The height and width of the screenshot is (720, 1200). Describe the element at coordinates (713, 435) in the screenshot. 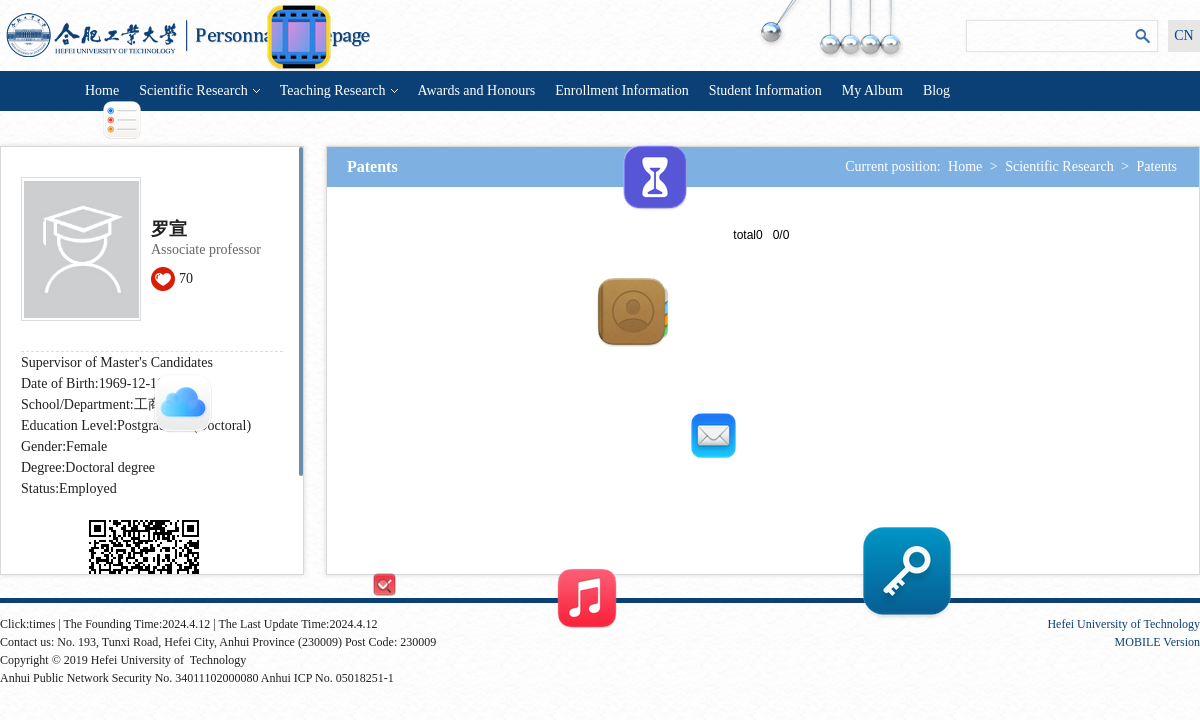

I see `open the Mail app` at that location.